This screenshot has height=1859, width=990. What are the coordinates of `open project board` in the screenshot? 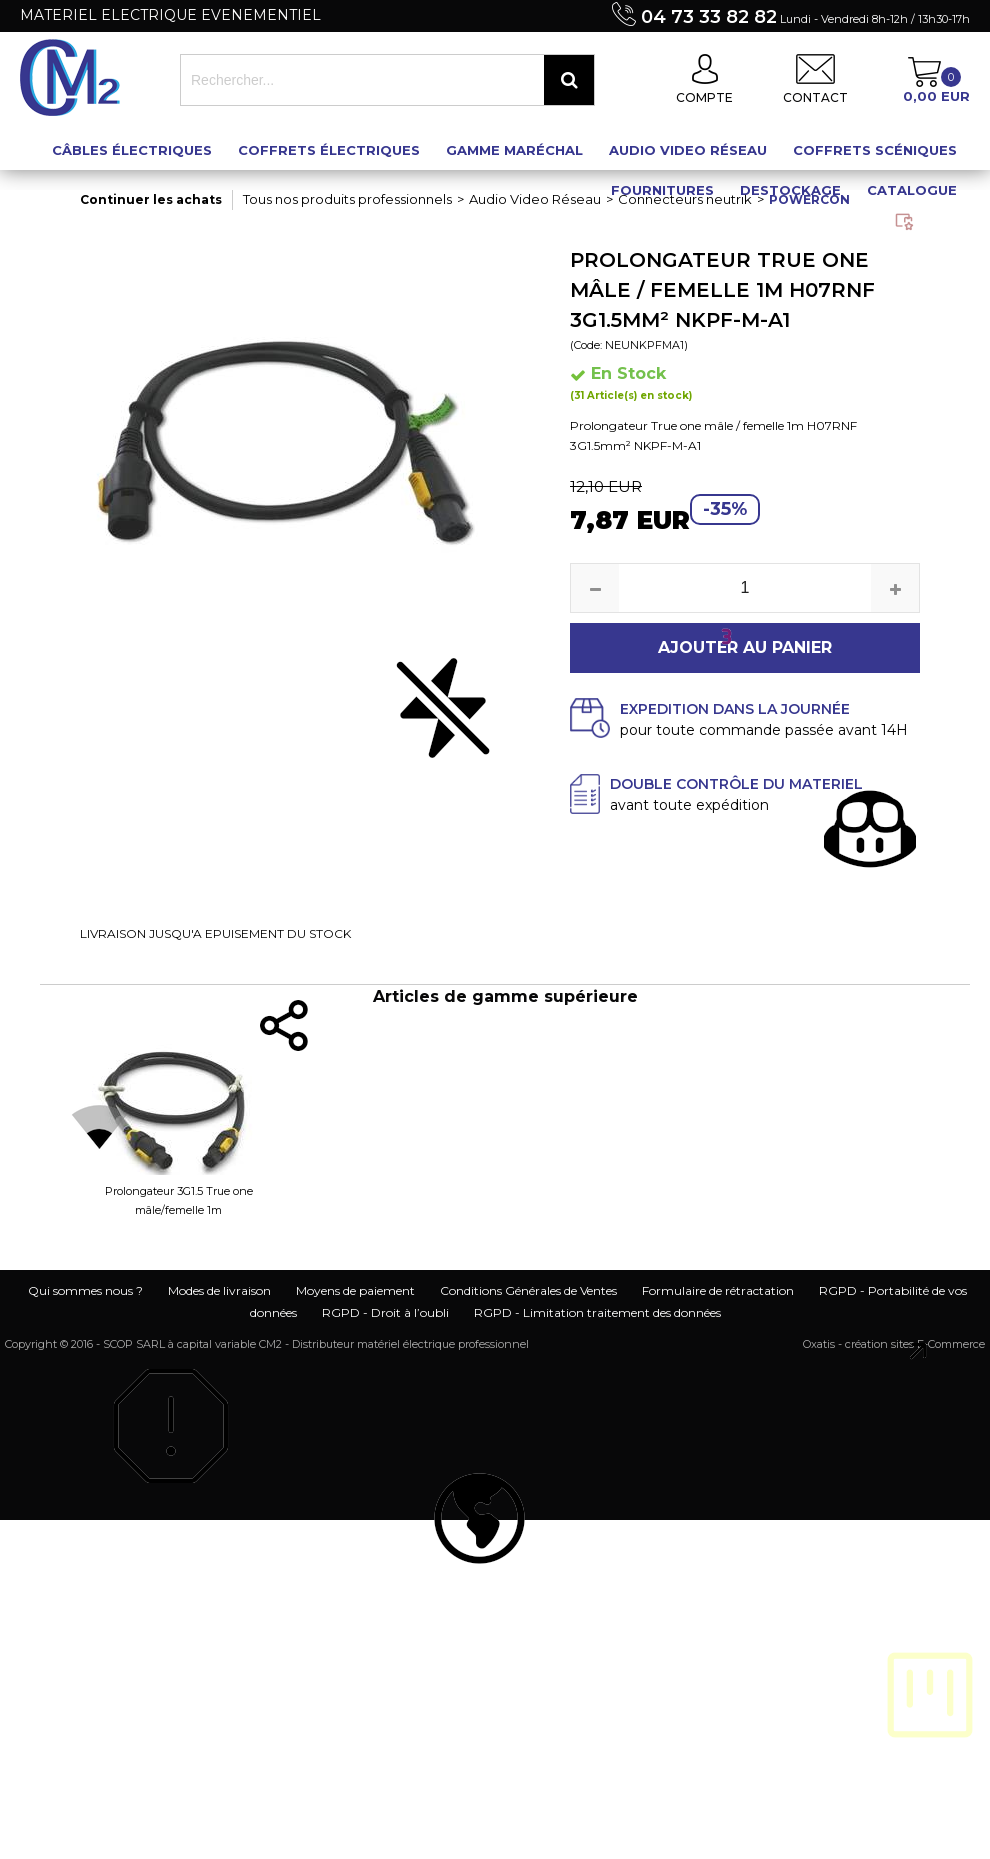 It's located at (930, 1695).